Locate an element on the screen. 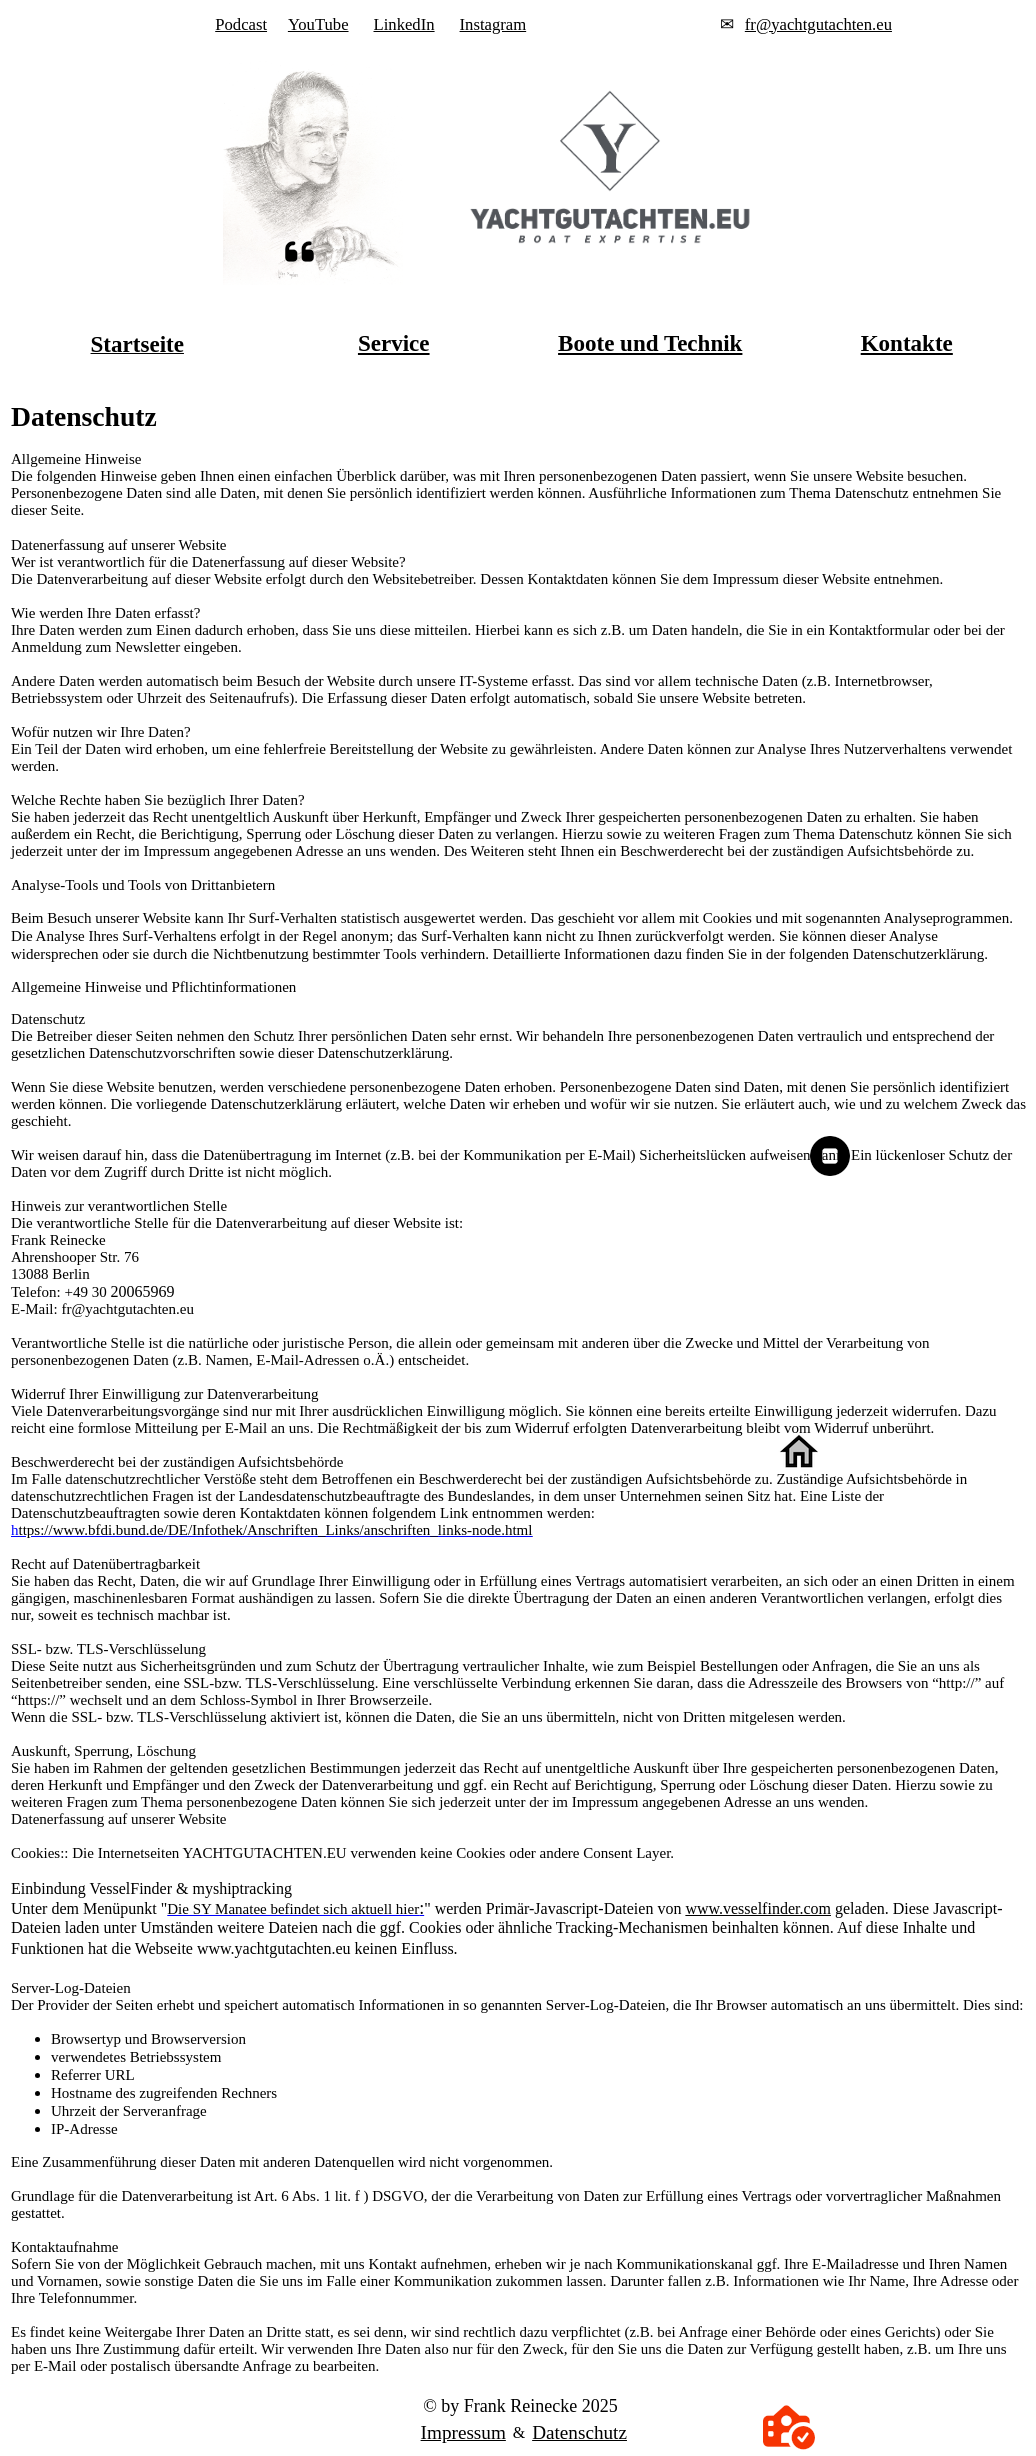  navigate to the home screen is located at coordinates (799, 1452).